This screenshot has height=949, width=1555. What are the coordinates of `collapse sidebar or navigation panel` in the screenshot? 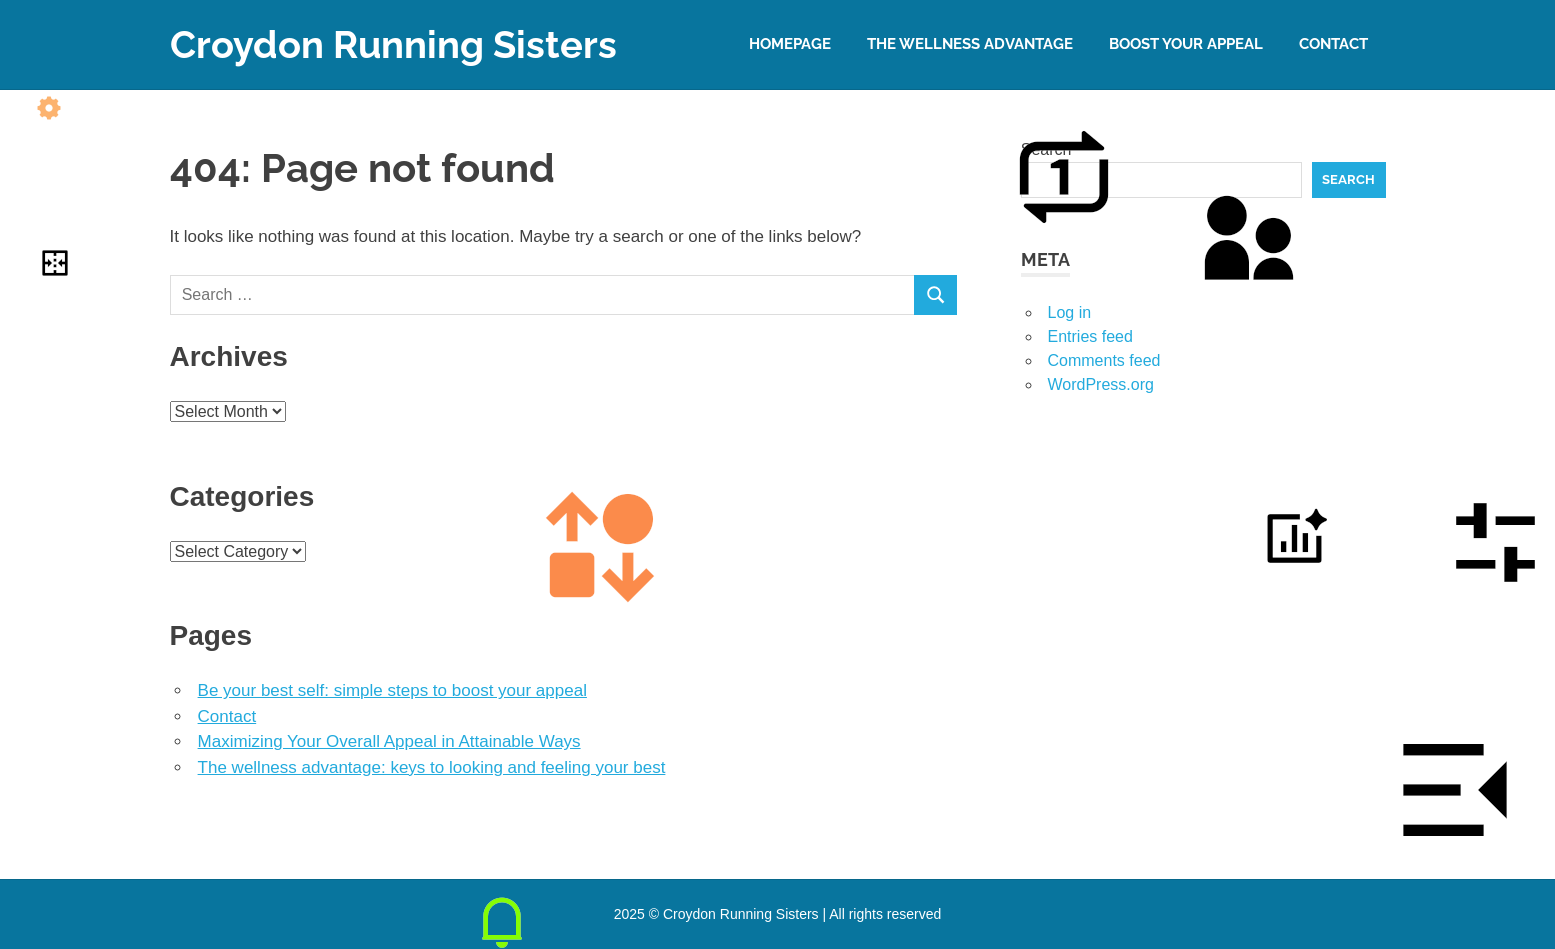 It's located at (1455, 790).